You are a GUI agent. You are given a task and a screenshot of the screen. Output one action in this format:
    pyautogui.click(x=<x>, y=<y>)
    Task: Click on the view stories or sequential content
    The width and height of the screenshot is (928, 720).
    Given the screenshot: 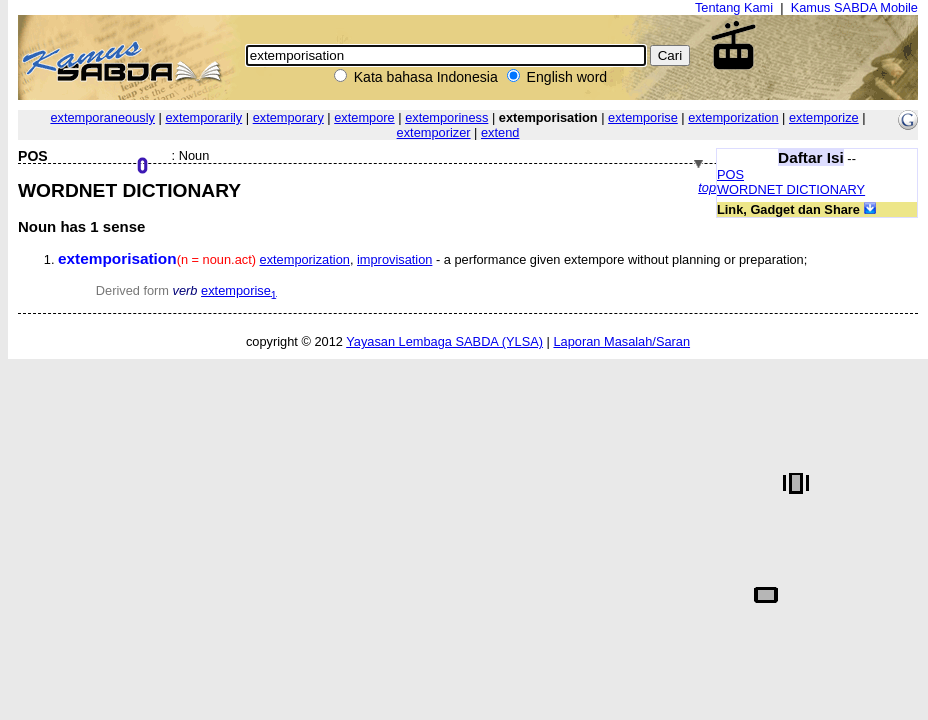 What is the action you would take?
    pyautogui.click(x=796, y=484)
    